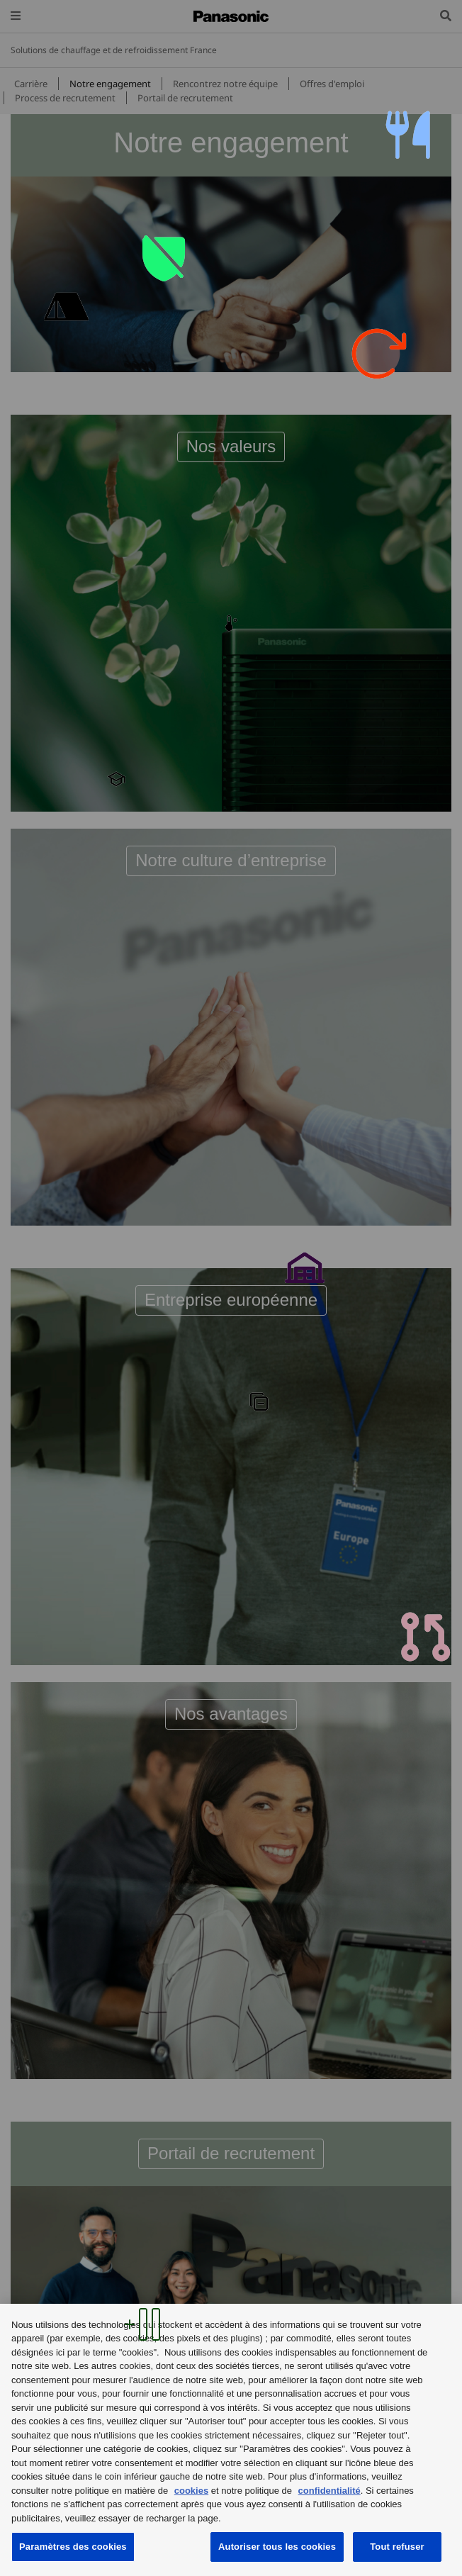  Describe the element at coordinates (116, 779) in the screenshot. I see `access education or school-related features` at that location.